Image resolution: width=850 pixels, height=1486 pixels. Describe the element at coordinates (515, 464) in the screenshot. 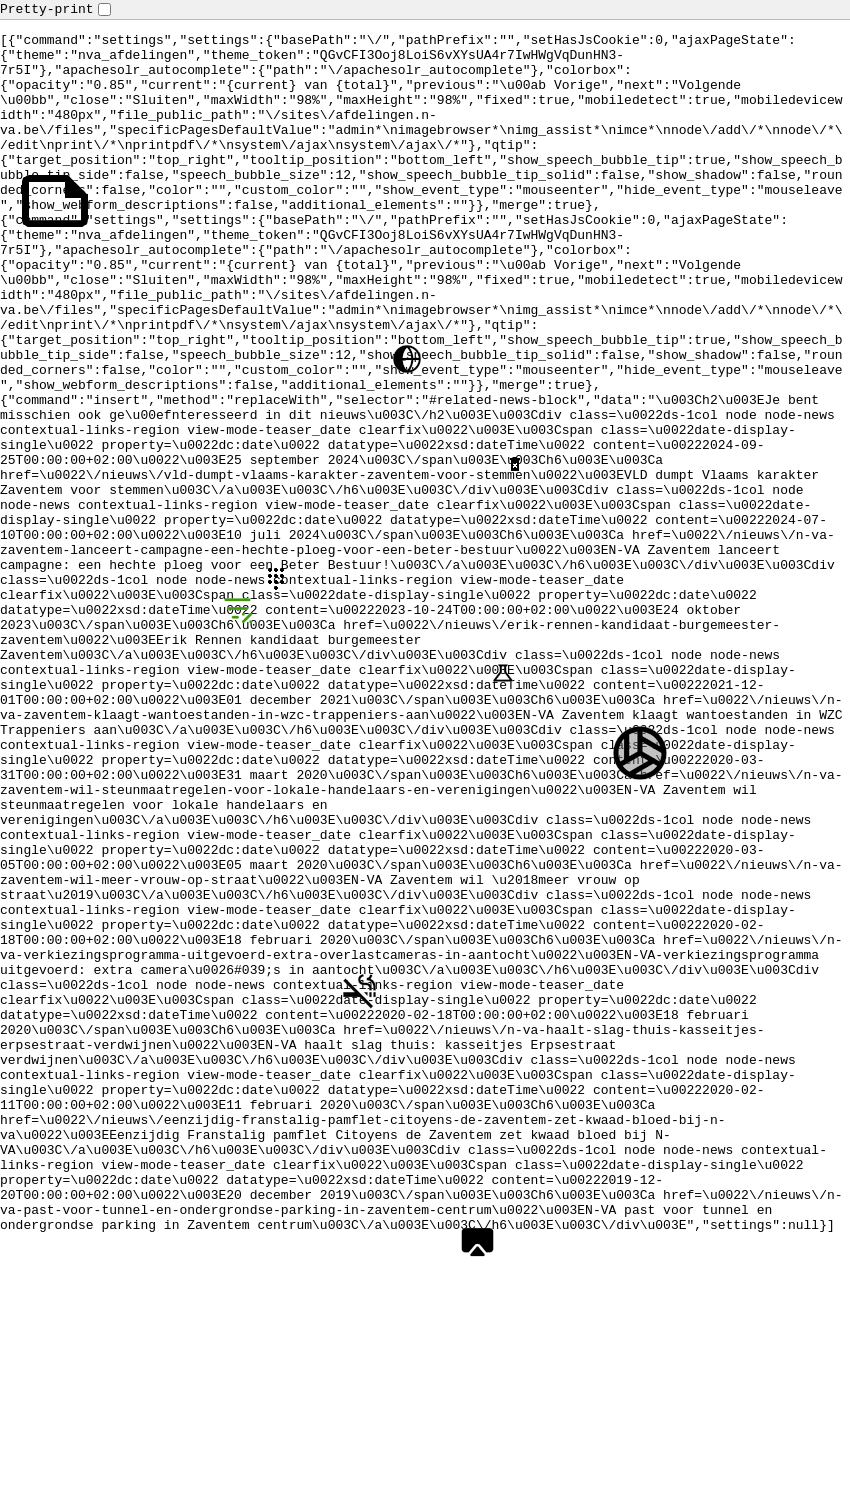

I see `permanently delete item` at that location.